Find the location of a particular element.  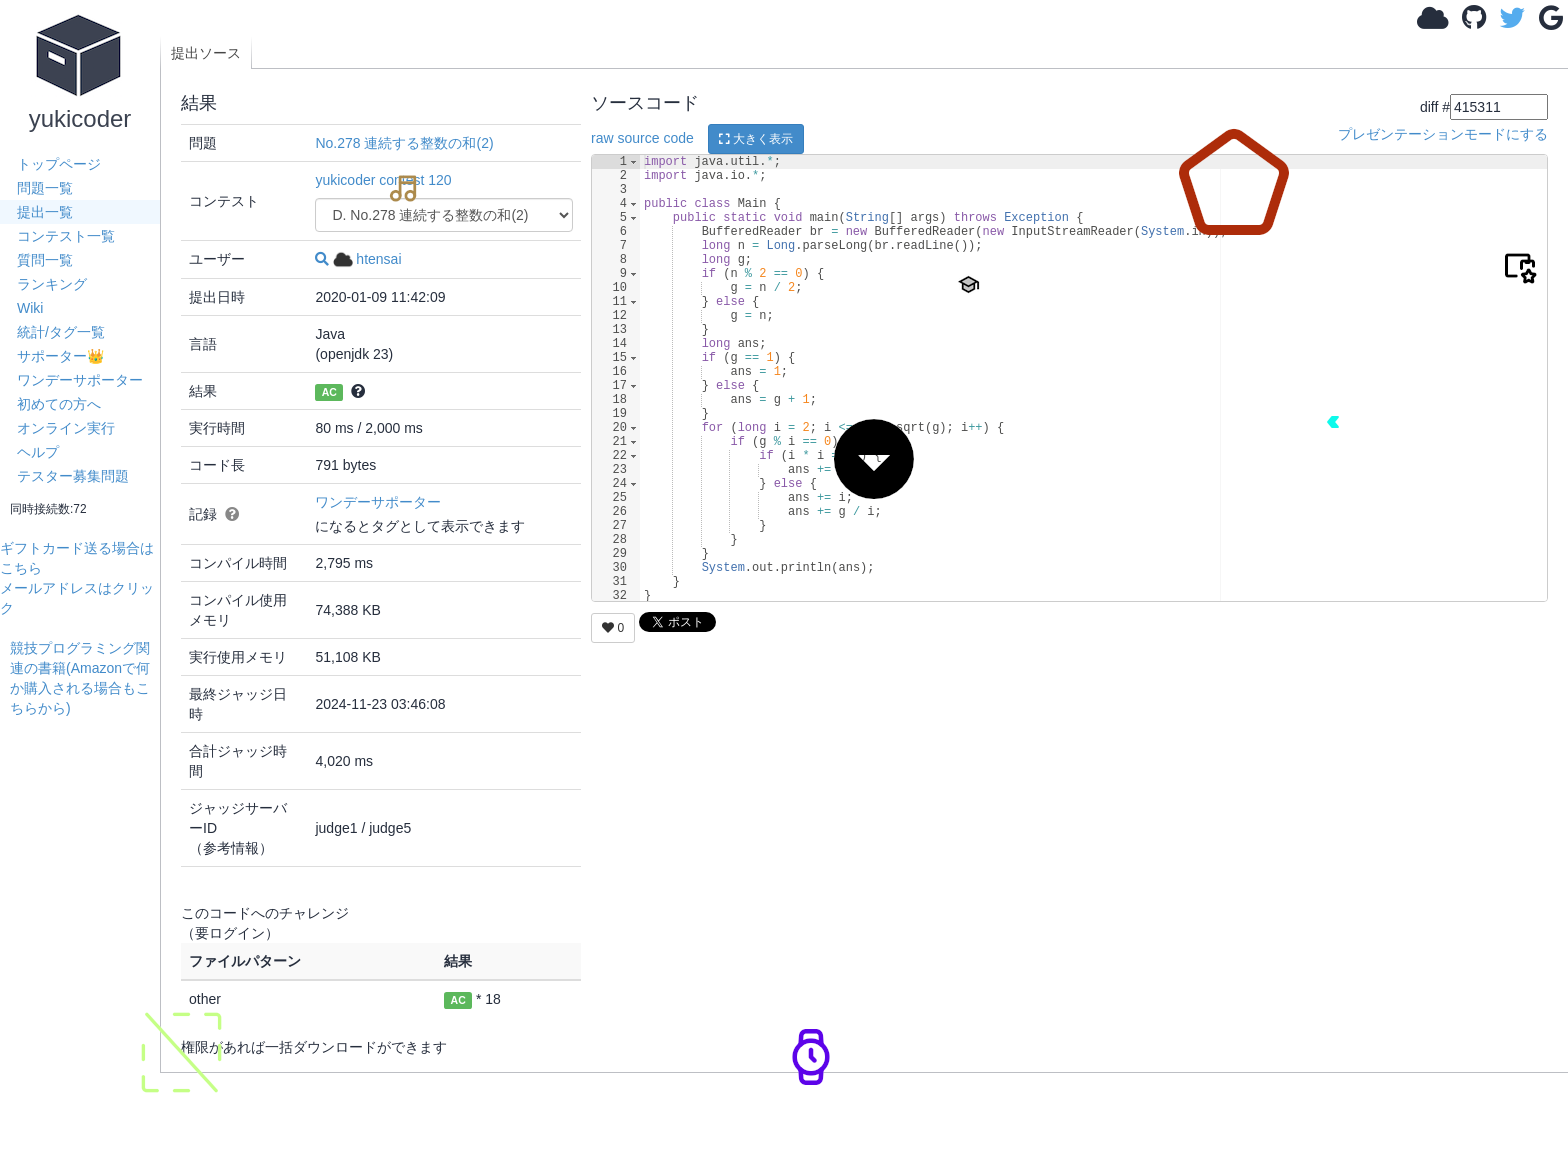

deselect or clear current selection is located at coordinates (181, 1052).